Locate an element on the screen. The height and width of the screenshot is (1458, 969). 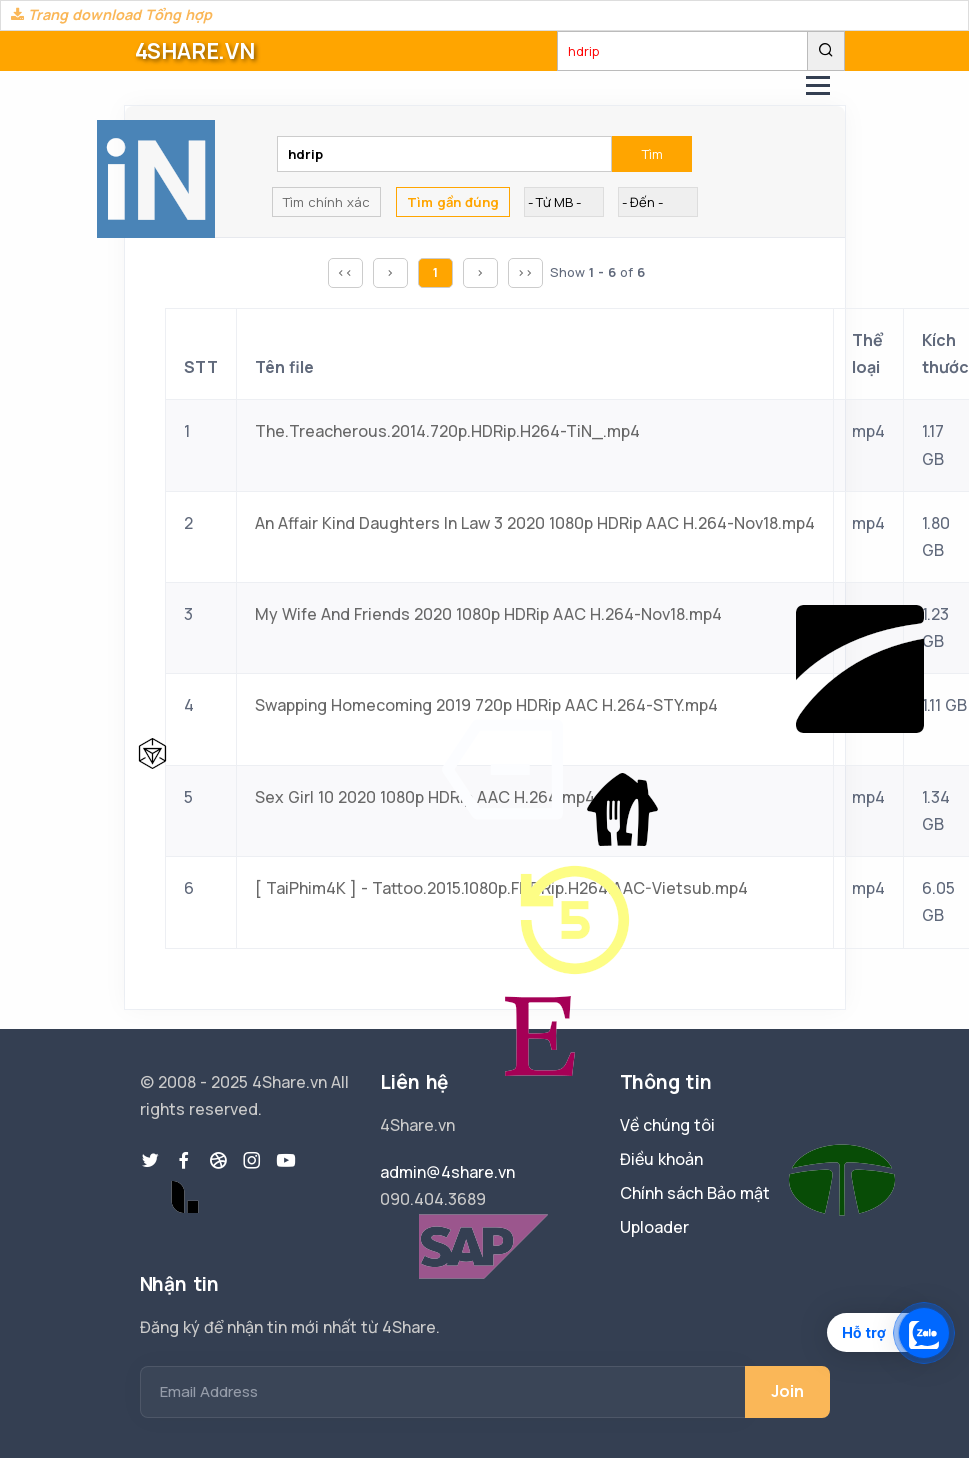
open the Etsy app or website is located at coordinates (540, 1036).